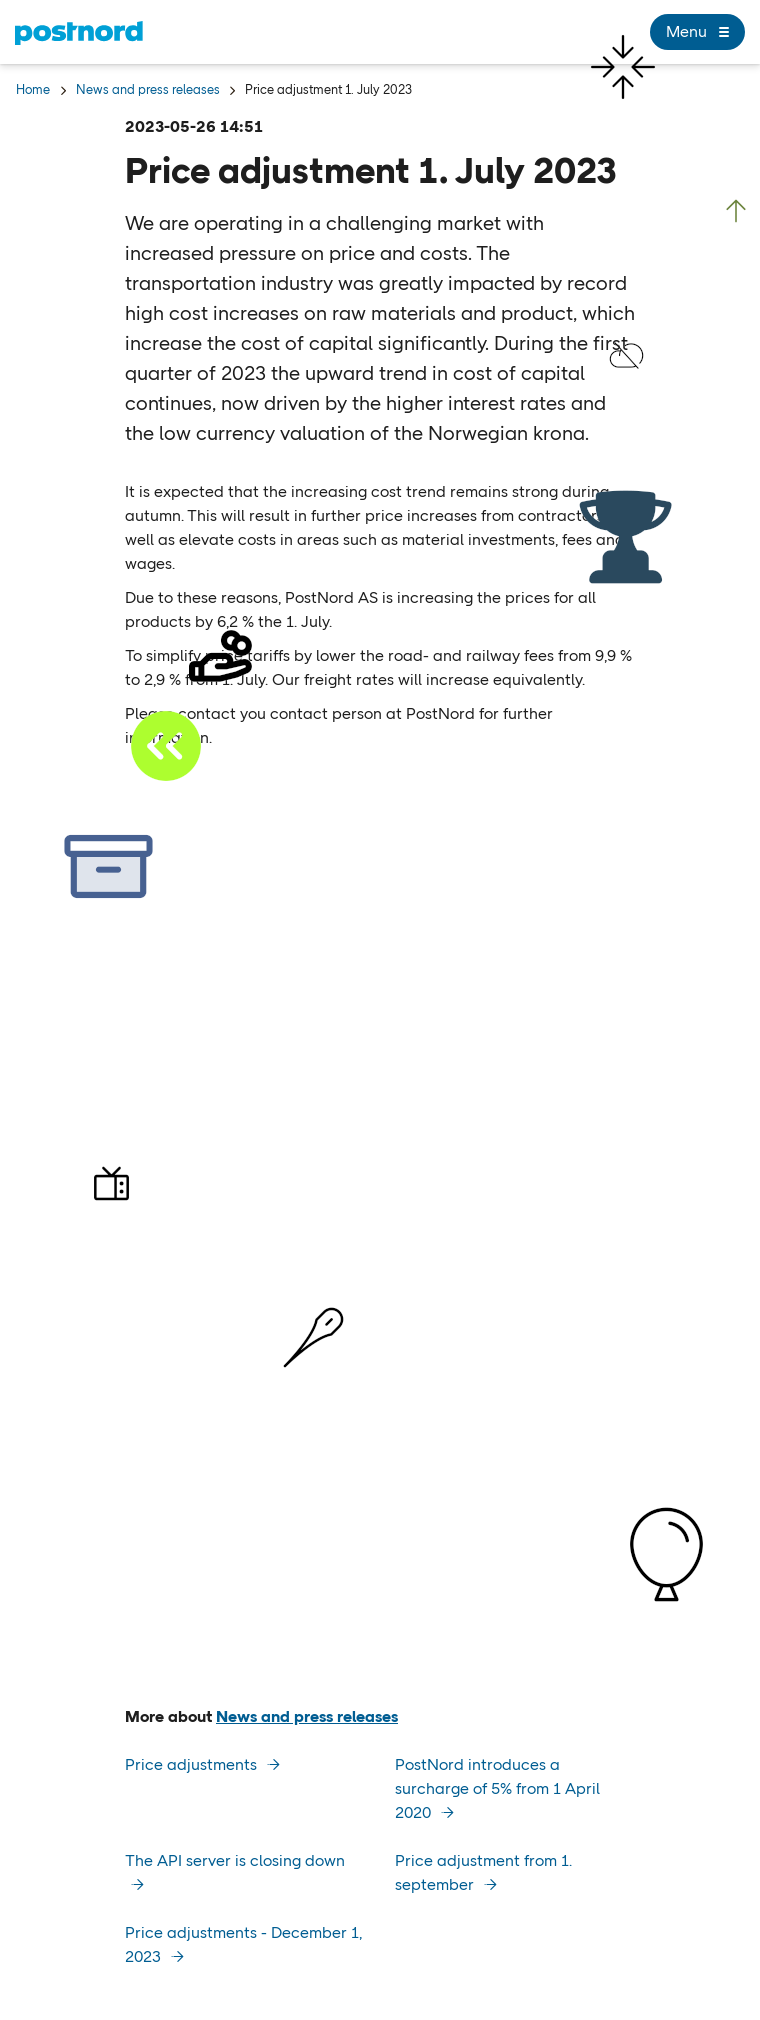  I want to click on indicates a celebration or birthday event, so click(666, 1554).